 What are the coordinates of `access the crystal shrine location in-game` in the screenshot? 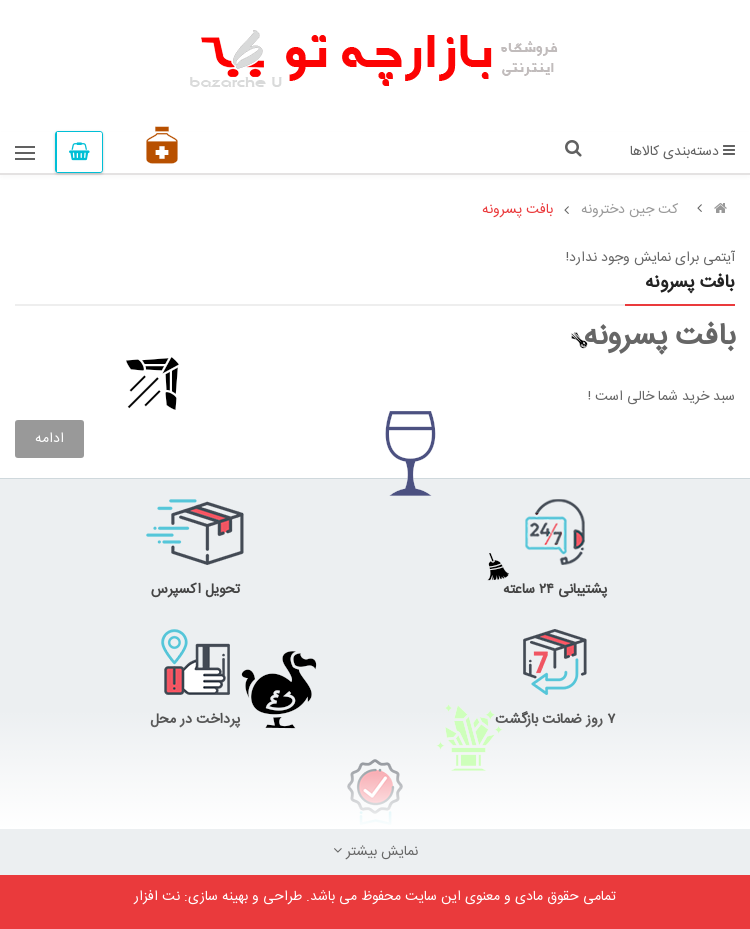 It's located at (468, 737).